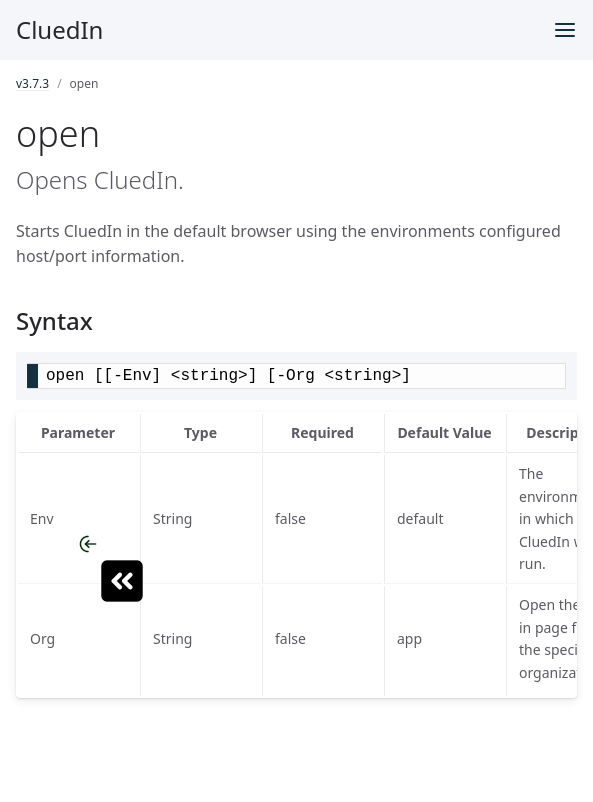 This screenshot has width=593, height=802. What do you see at coordinates (88, 544) in the screenshot?
I see `return to previous screen` at bounding box center [88, 544].